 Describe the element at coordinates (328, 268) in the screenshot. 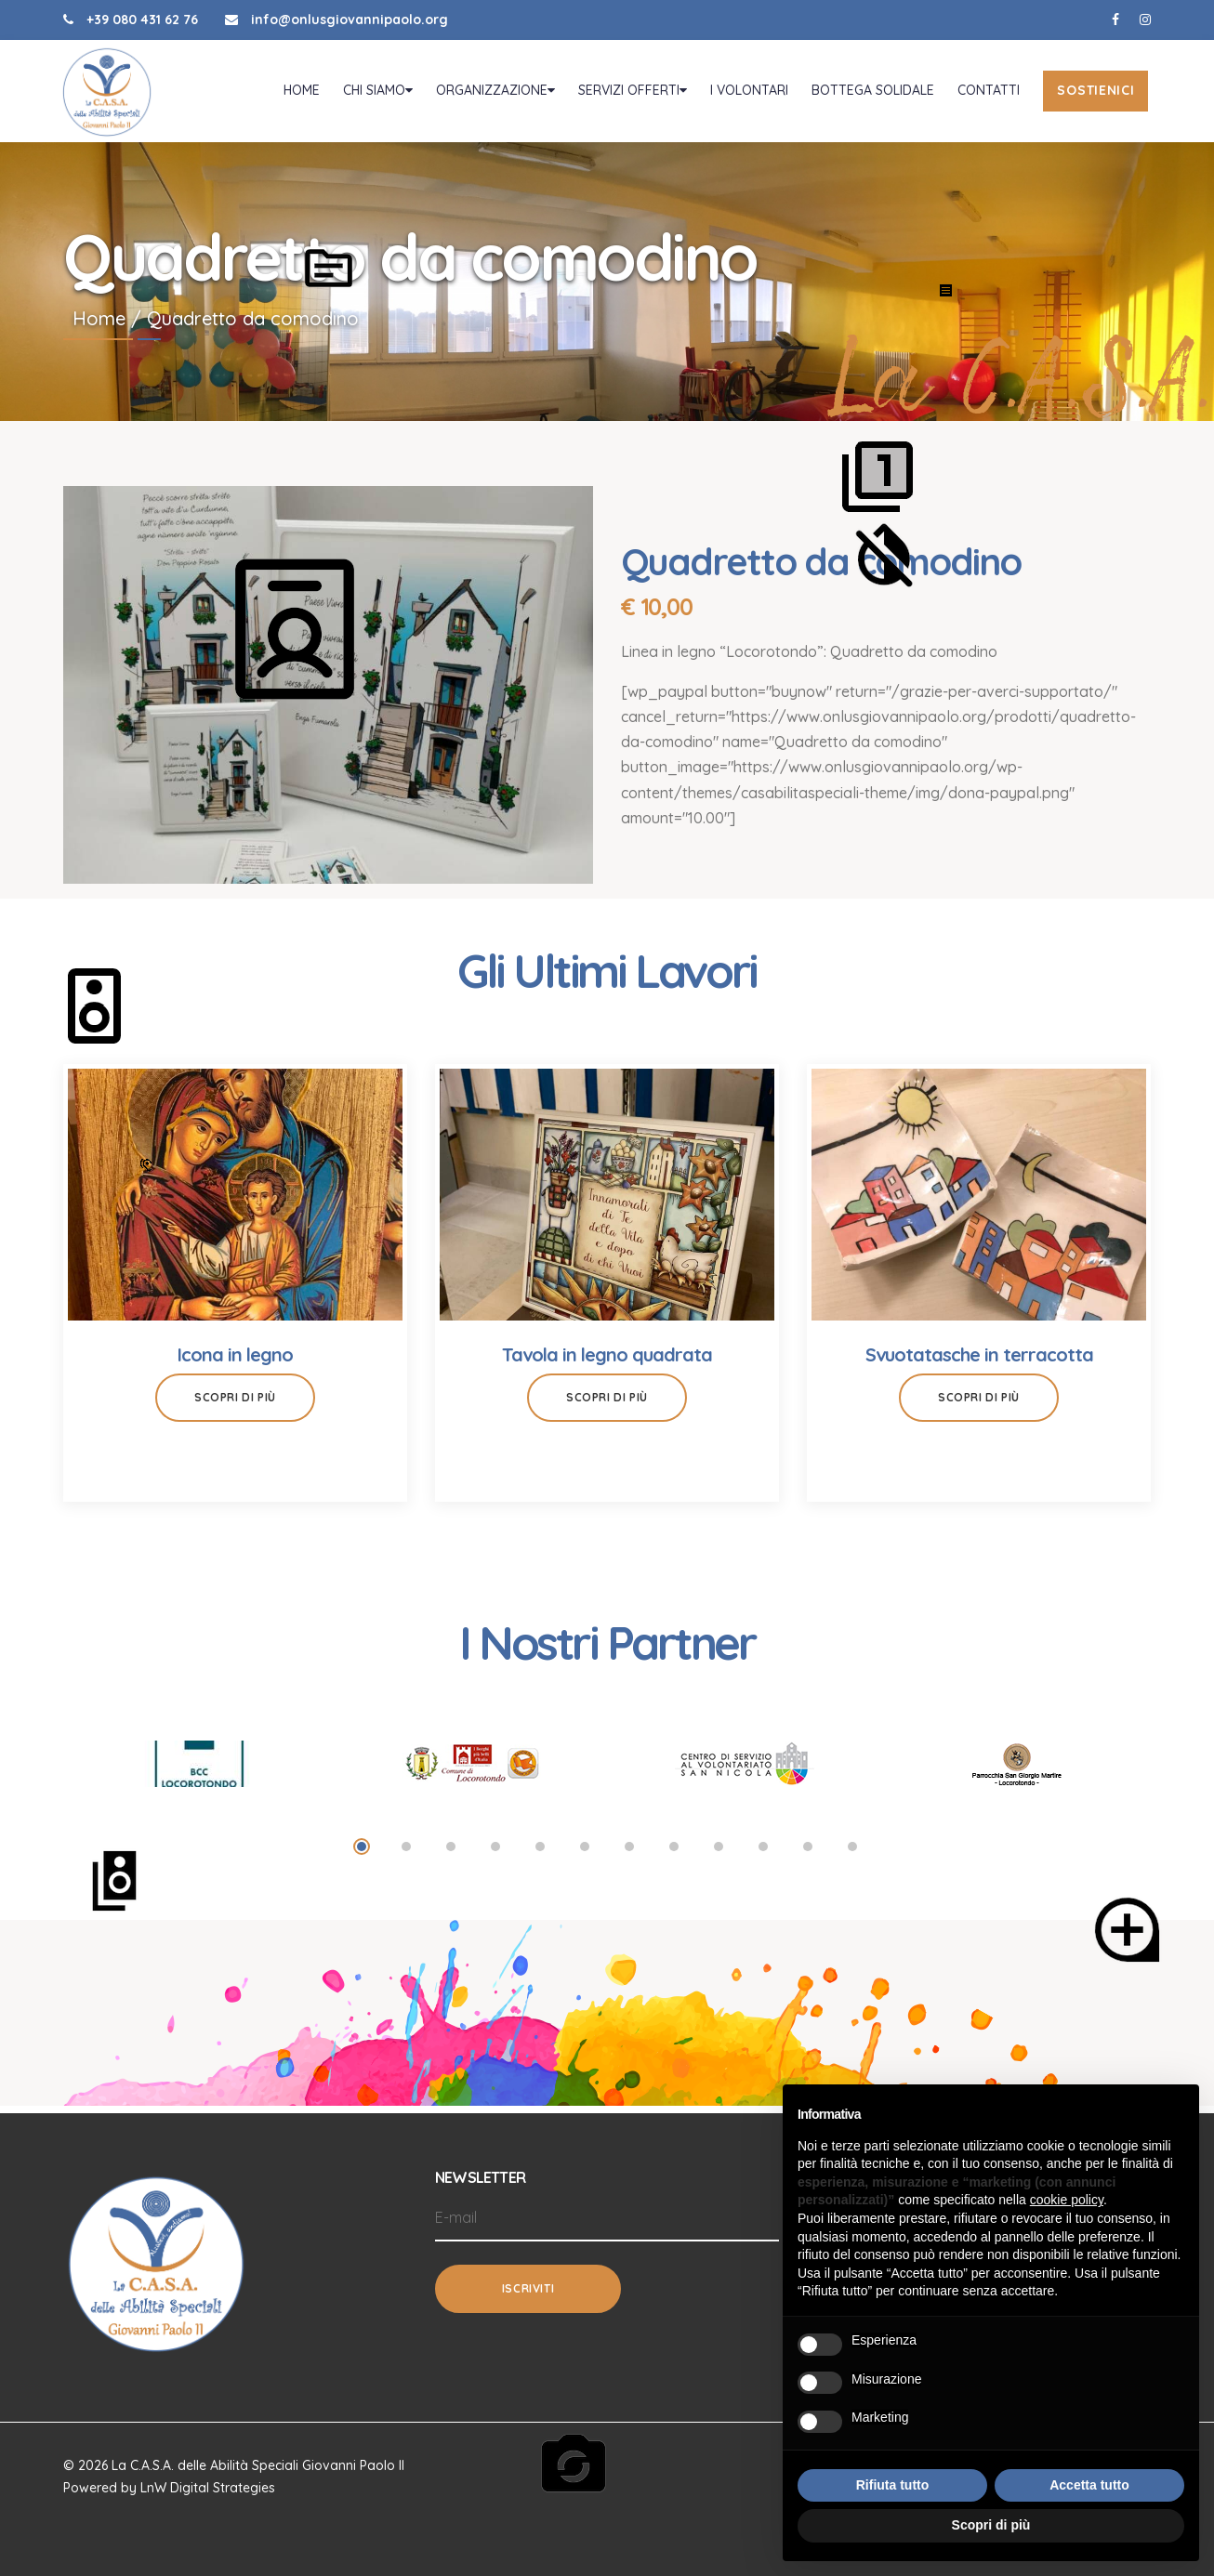

I see `access topic folders or categories` at that location.